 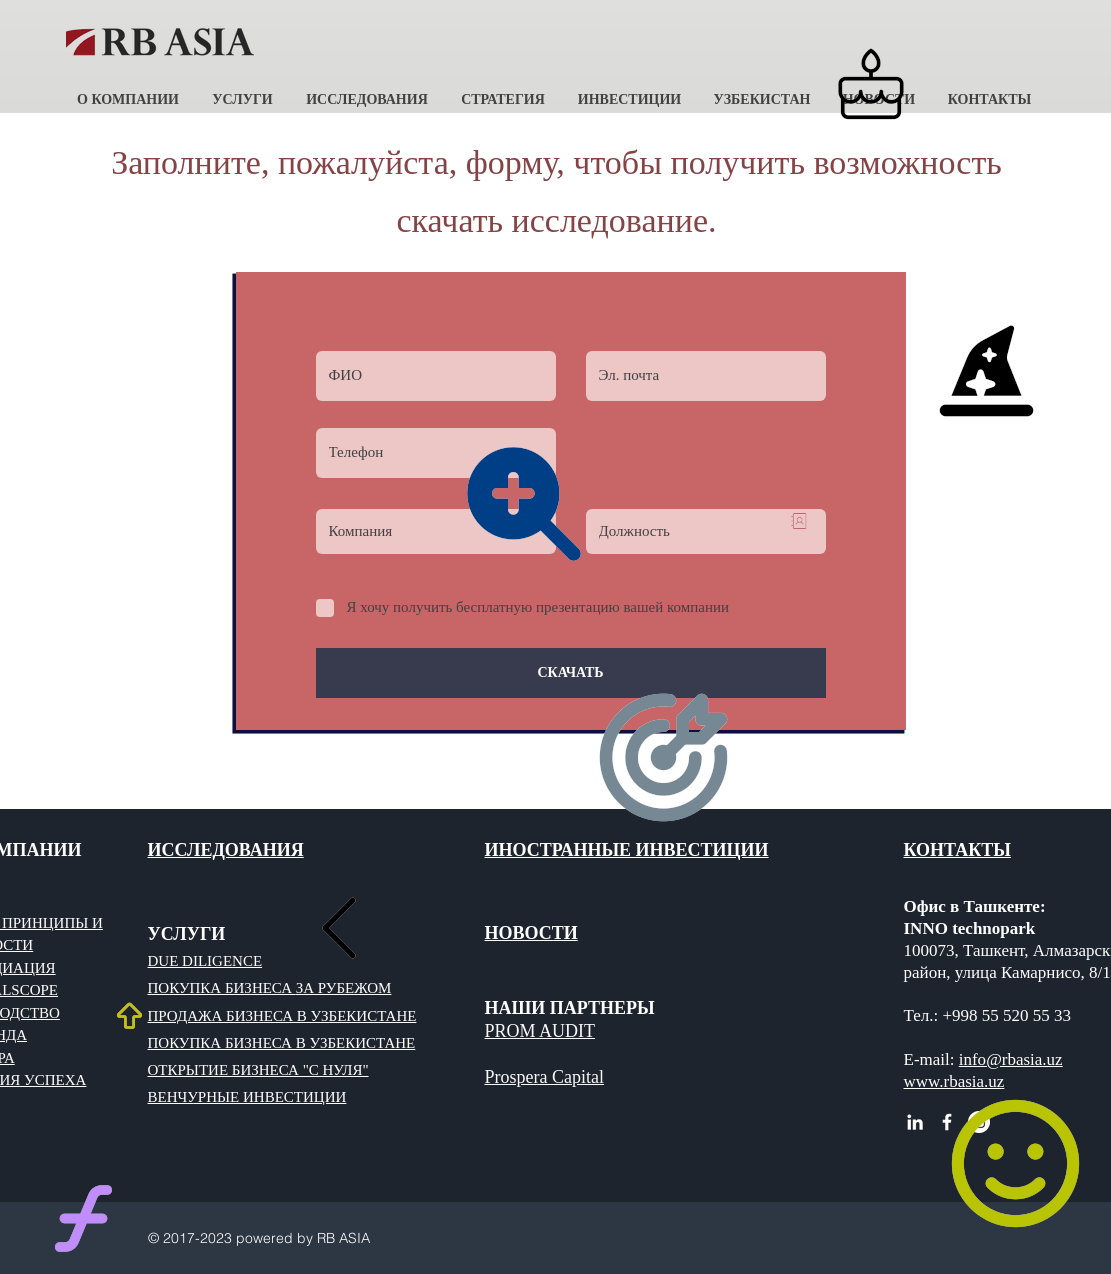 I want to click on set or view your goals, so click(x=663, y=757).